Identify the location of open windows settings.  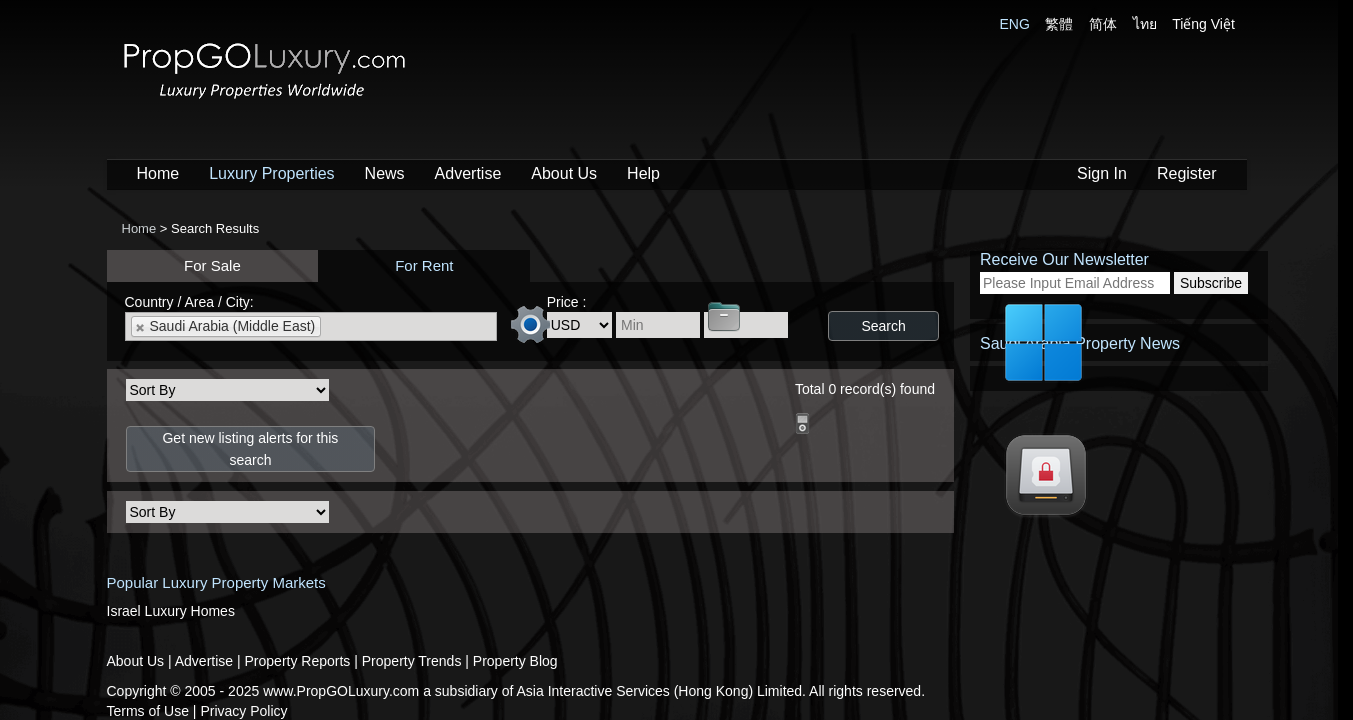
(530, 324).